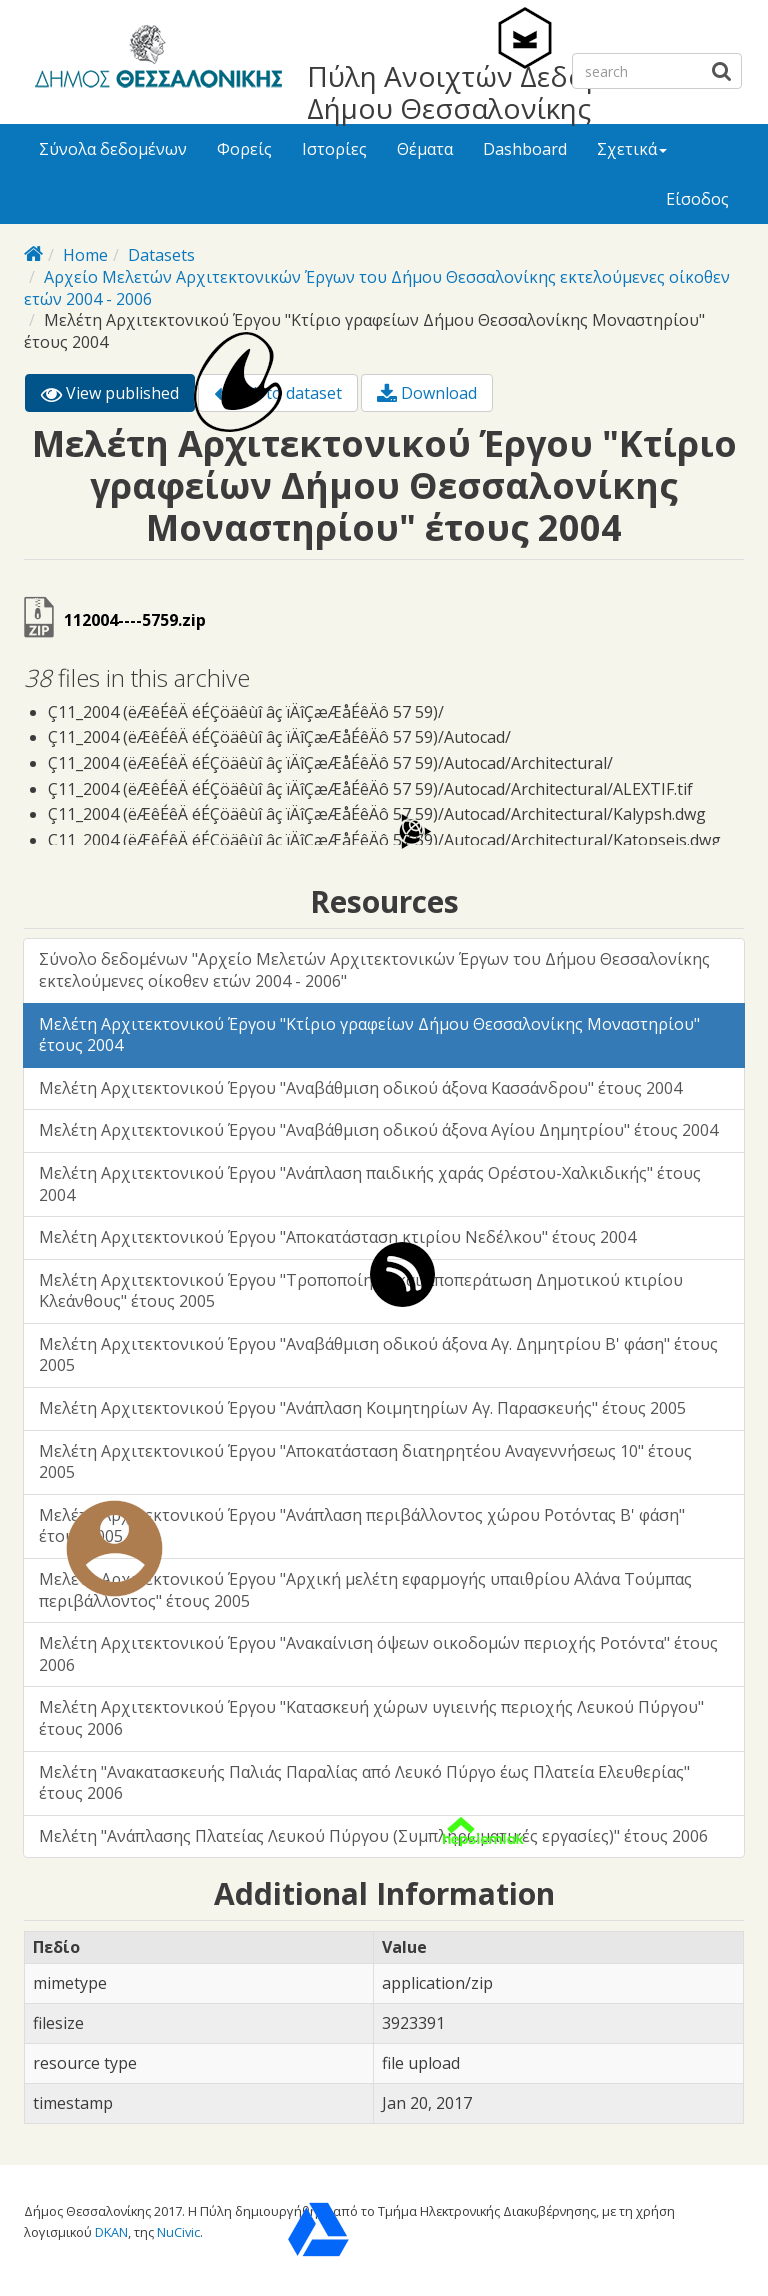  Describe the element at coordinates (402, 1274) in the screenshot. I see `visit hearthis.at music streaming platform` at that location.